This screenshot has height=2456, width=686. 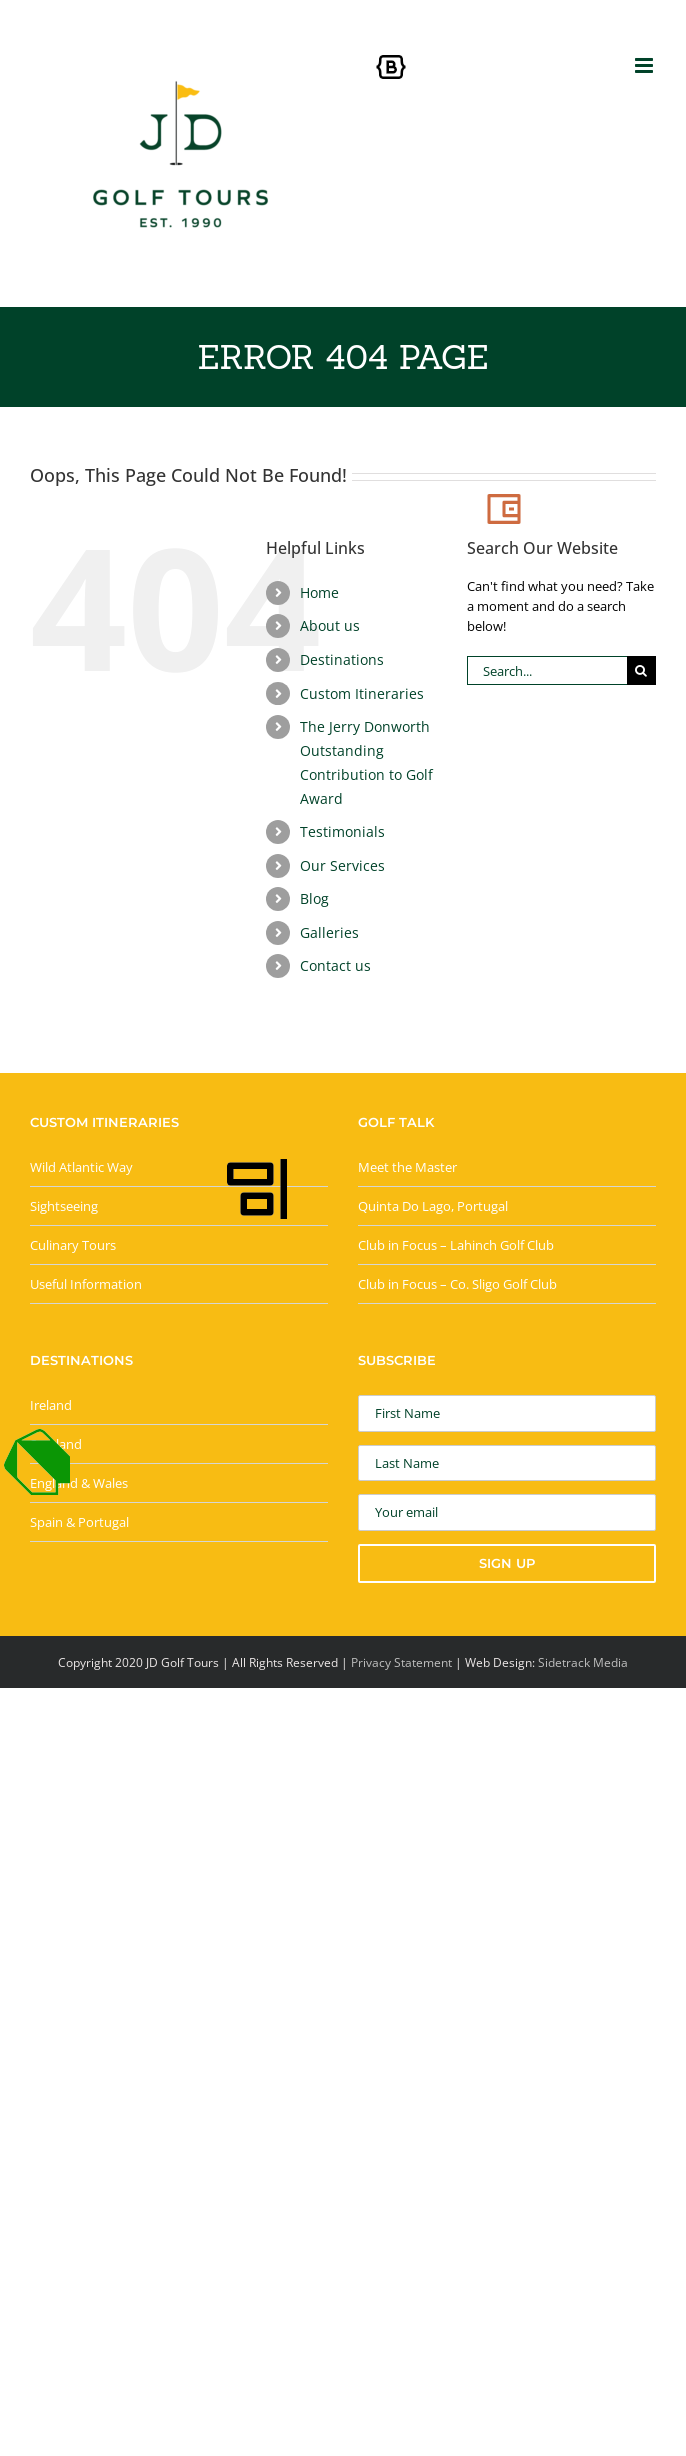 What do you see at coordinates (257, 1189) in the screenshot?
I see `align selected items to the right edge` at bounding box center [257, 1189].